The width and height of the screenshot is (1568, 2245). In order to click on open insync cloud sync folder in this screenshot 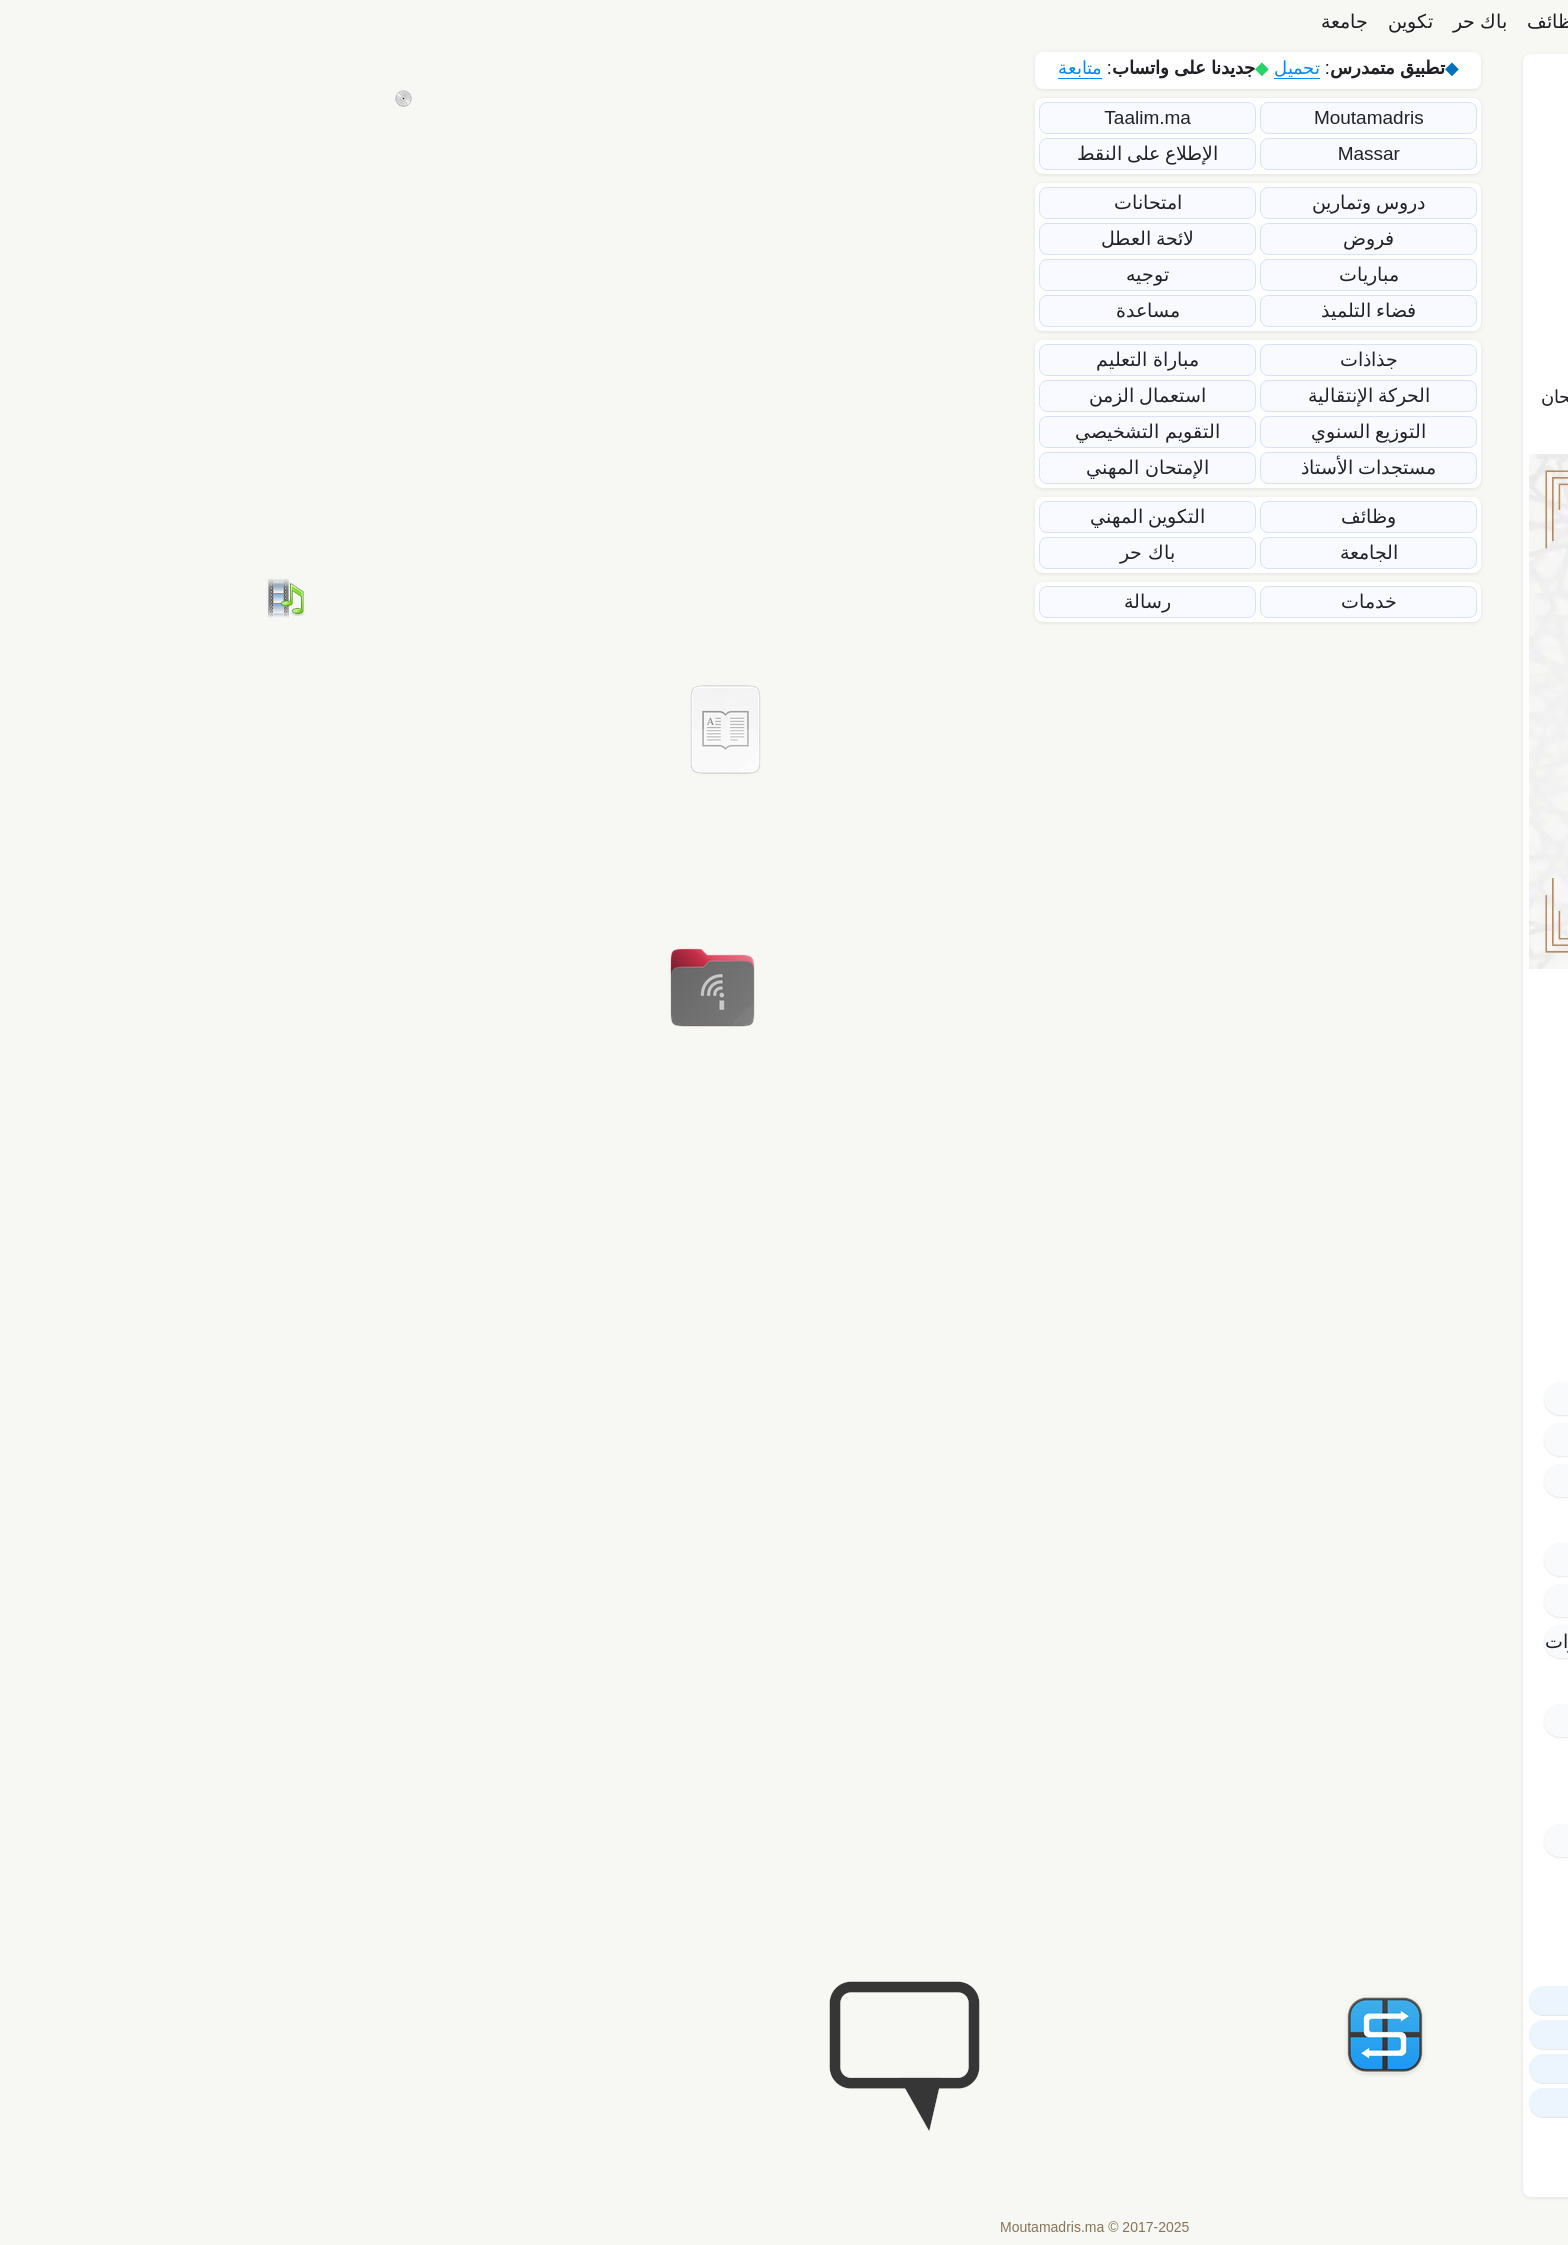, I will do `click(712, 987)`.